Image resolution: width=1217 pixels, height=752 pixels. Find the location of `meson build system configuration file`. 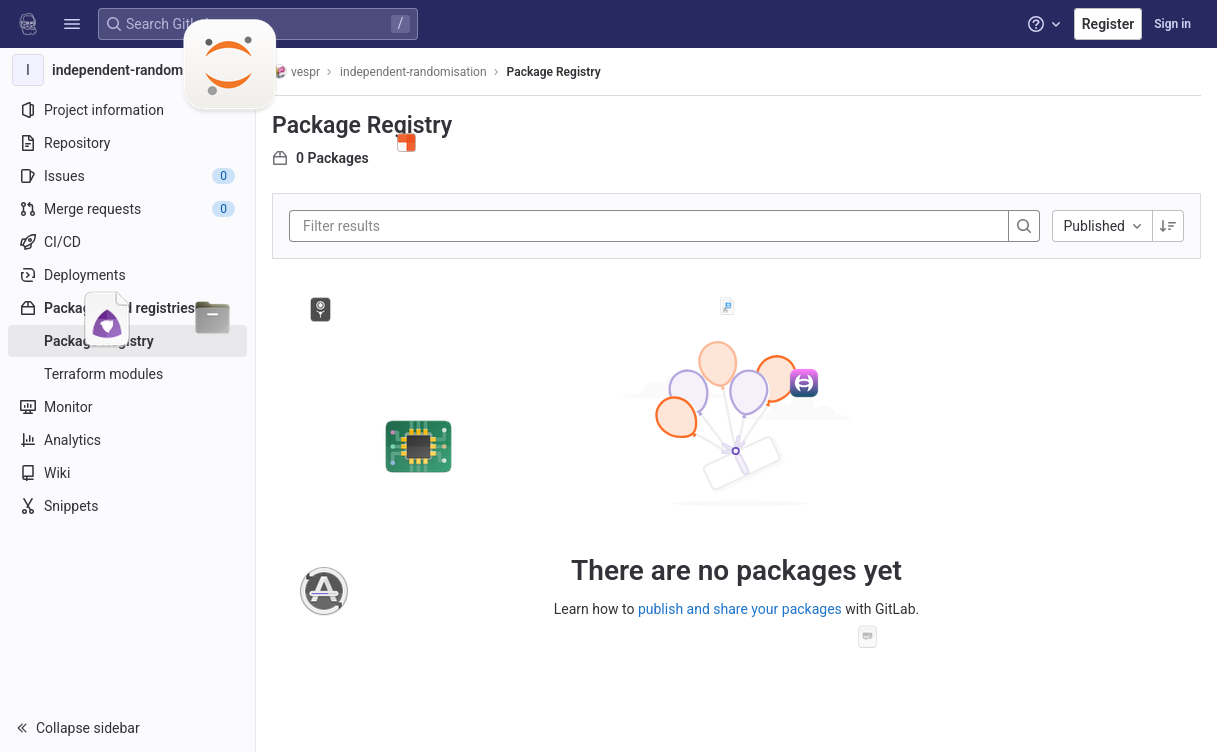

meson build system configuration file is located at coordinates (107, 319).